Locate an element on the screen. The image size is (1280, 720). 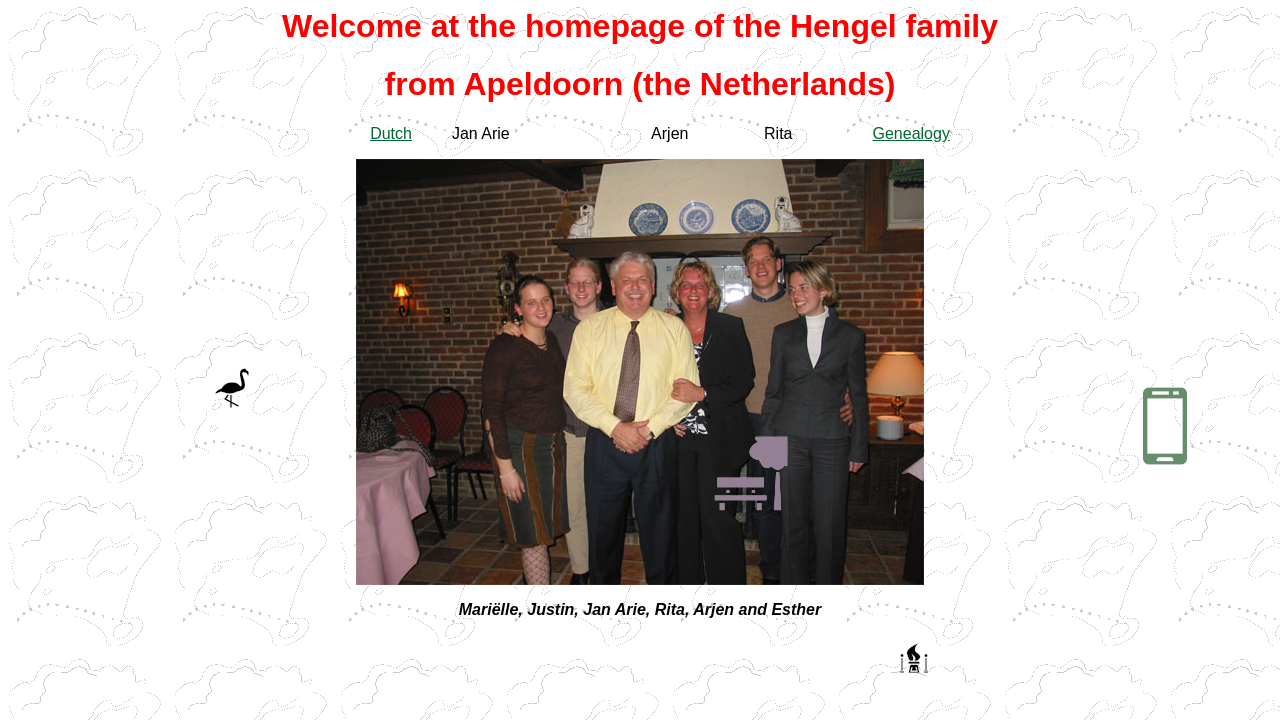
indicates mobile device or smartphone compatibility is located at coordinates (1165, 426).